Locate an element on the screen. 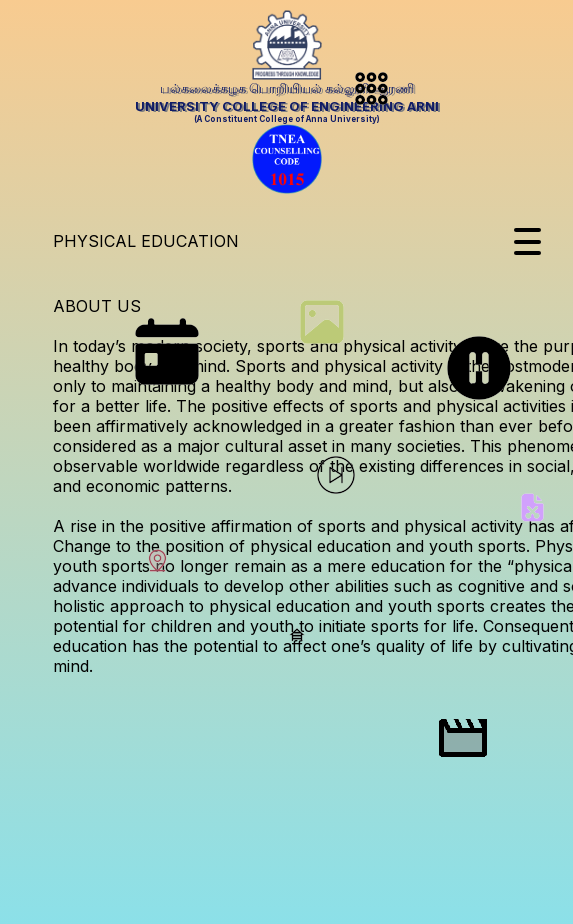  find nearby hospitals or medical facilities is located at coordinates (479, 368).